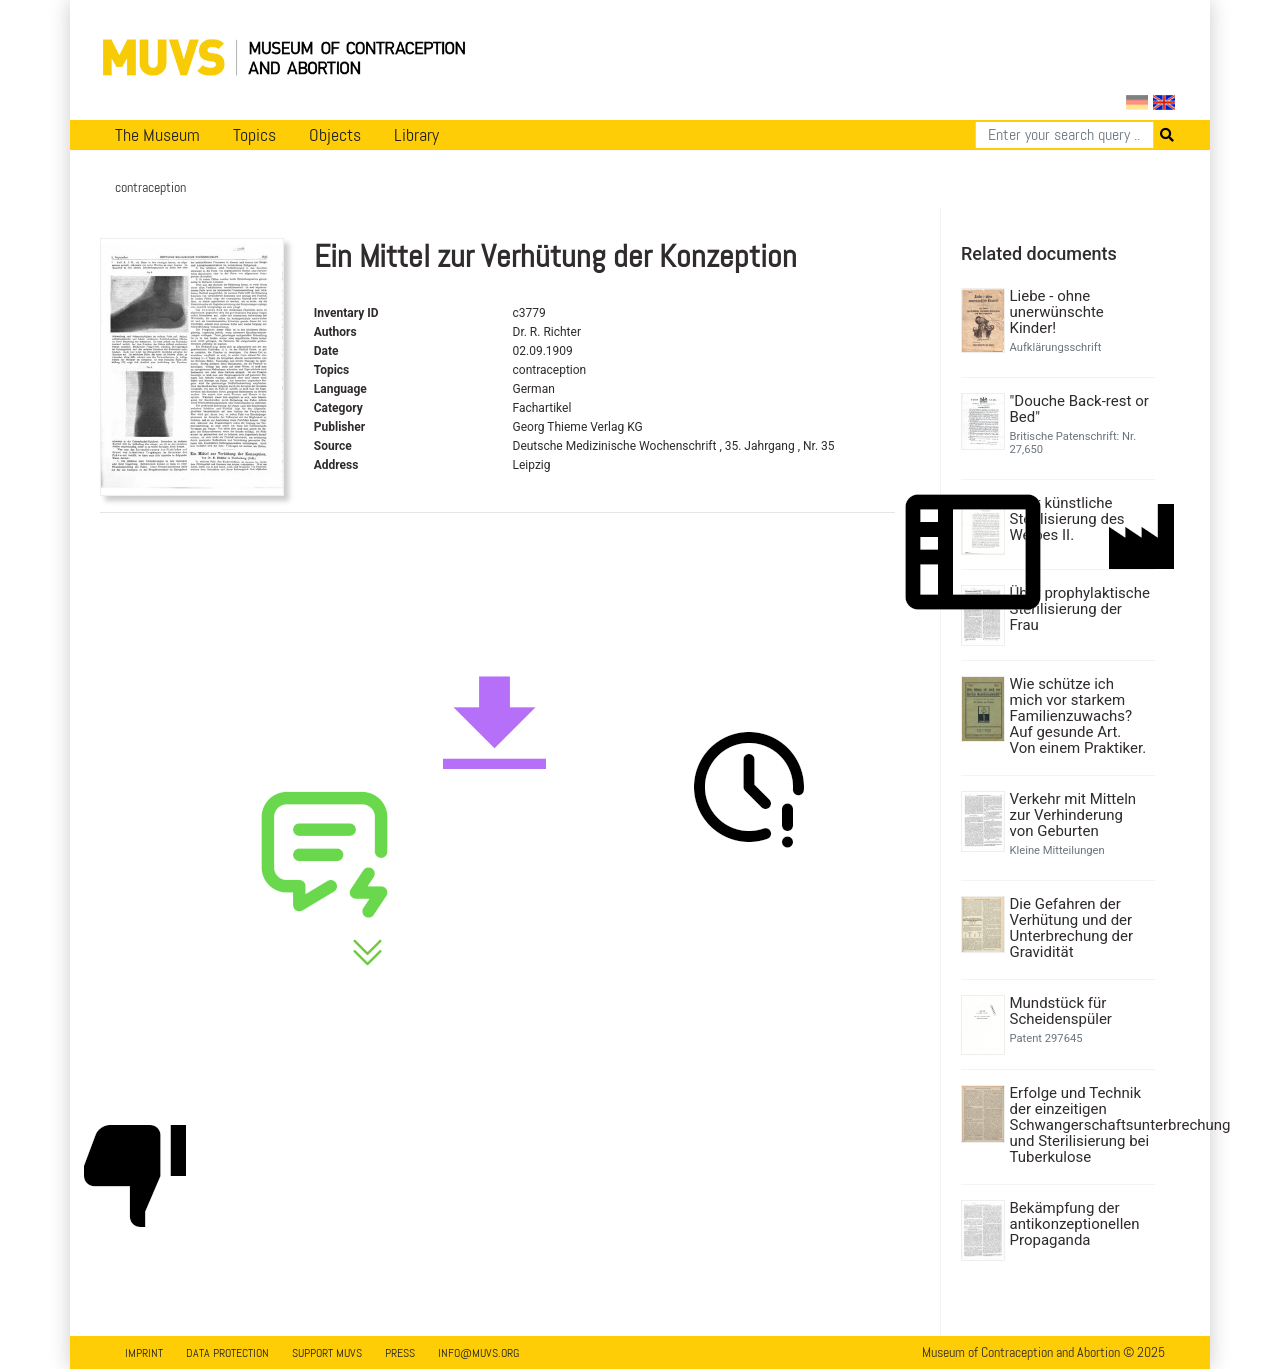 This screenshot has height=1369, width=1280. Describe the element at coordinates (973, 552) in the screenshot. I see `toggle sidebar visibility` at that location.